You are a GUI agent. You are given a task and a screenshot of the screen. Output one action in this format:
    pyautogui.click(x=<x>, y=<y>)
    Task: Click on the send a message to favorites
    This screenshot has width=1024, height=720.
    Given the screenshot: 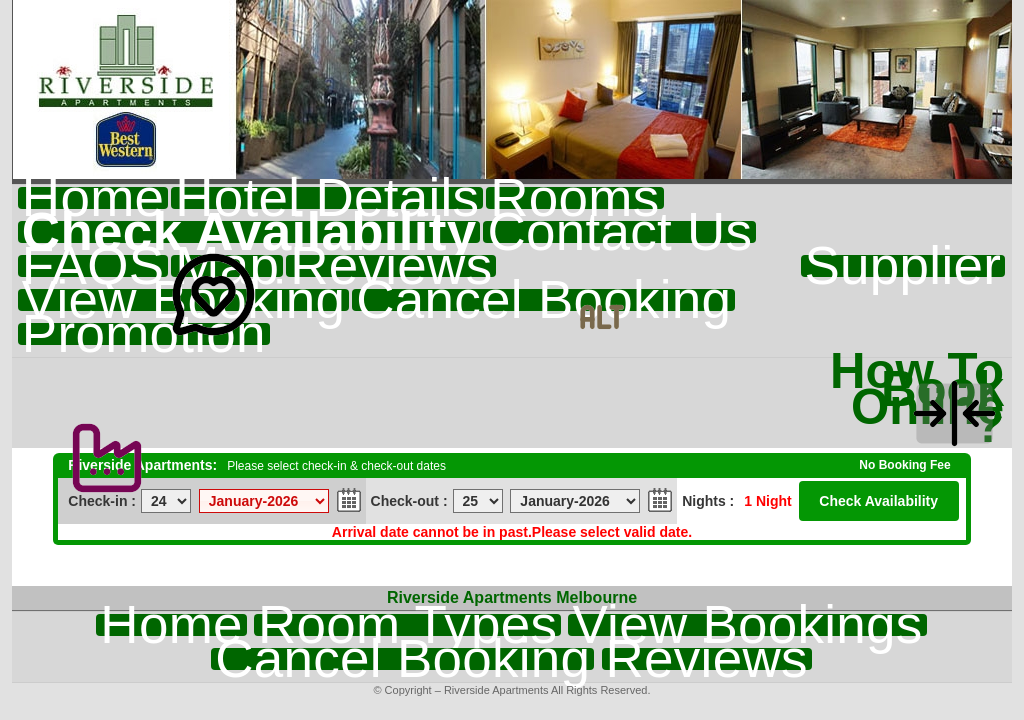 What is the action you would take?
    pyautogui.click(x=213, y=294)
    